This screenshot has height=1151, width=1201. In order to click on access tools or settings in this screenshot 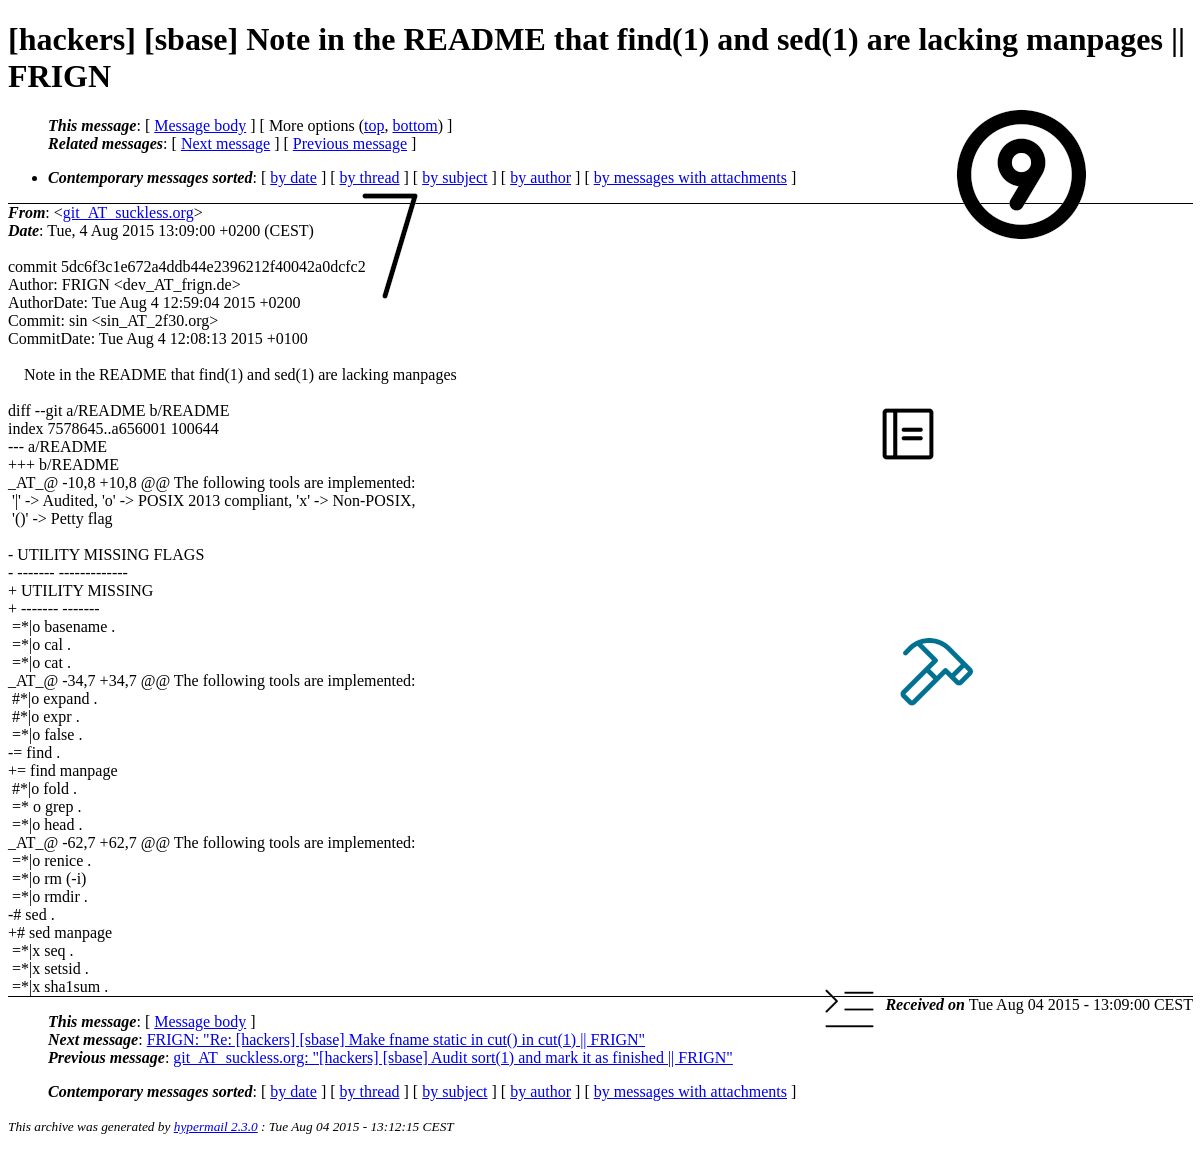, I will do `click(933, 673)`.